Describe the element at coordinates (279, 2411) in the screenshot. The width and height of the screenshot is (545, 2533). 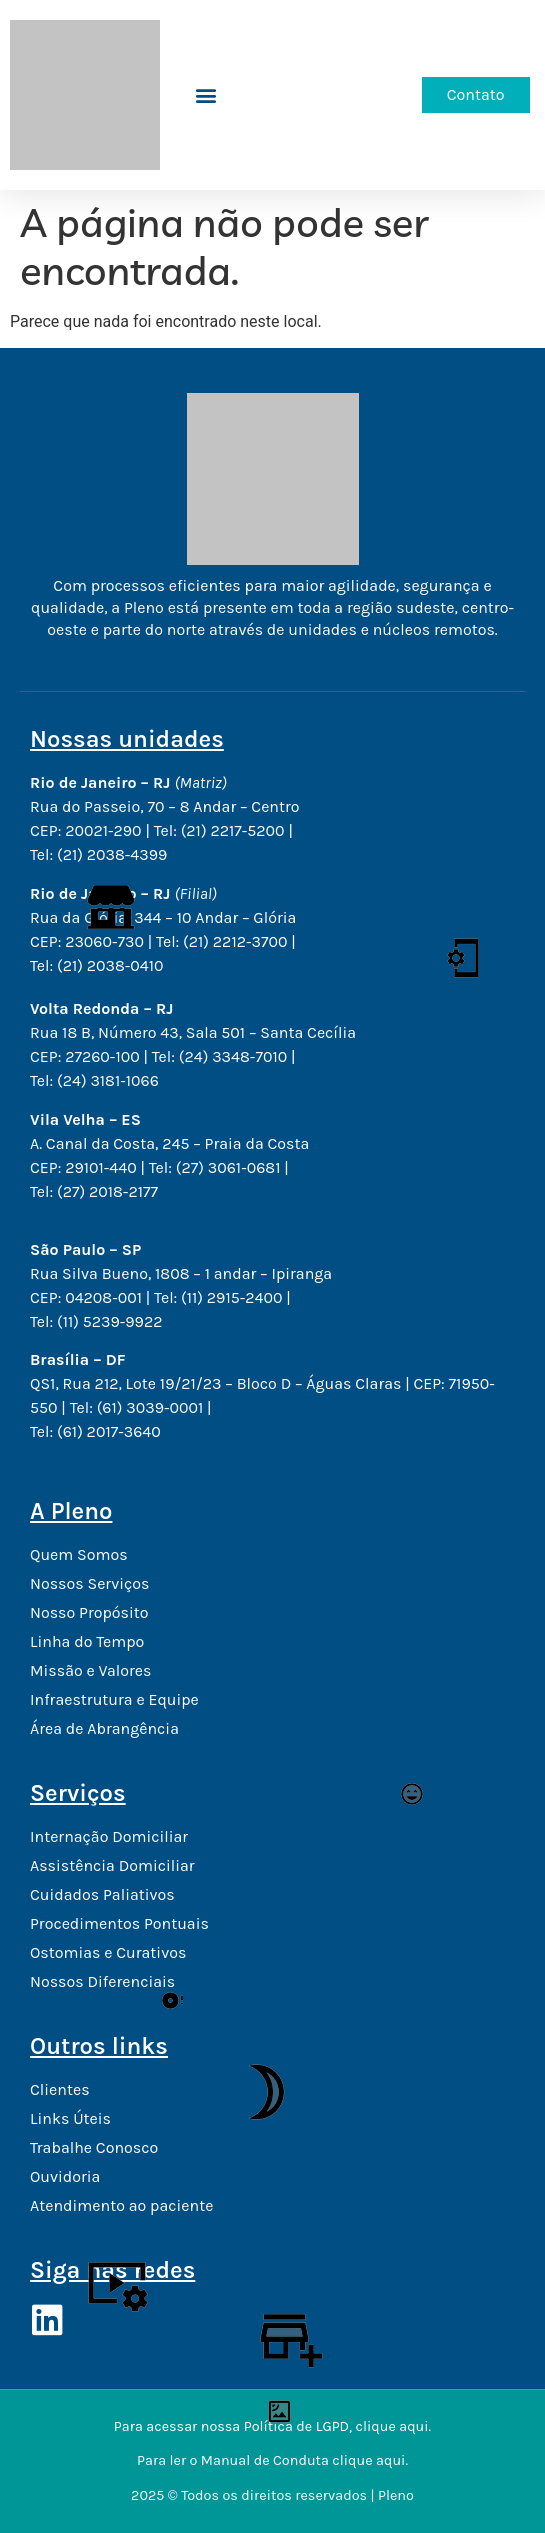
I see `switch to satellite map view` at that location.